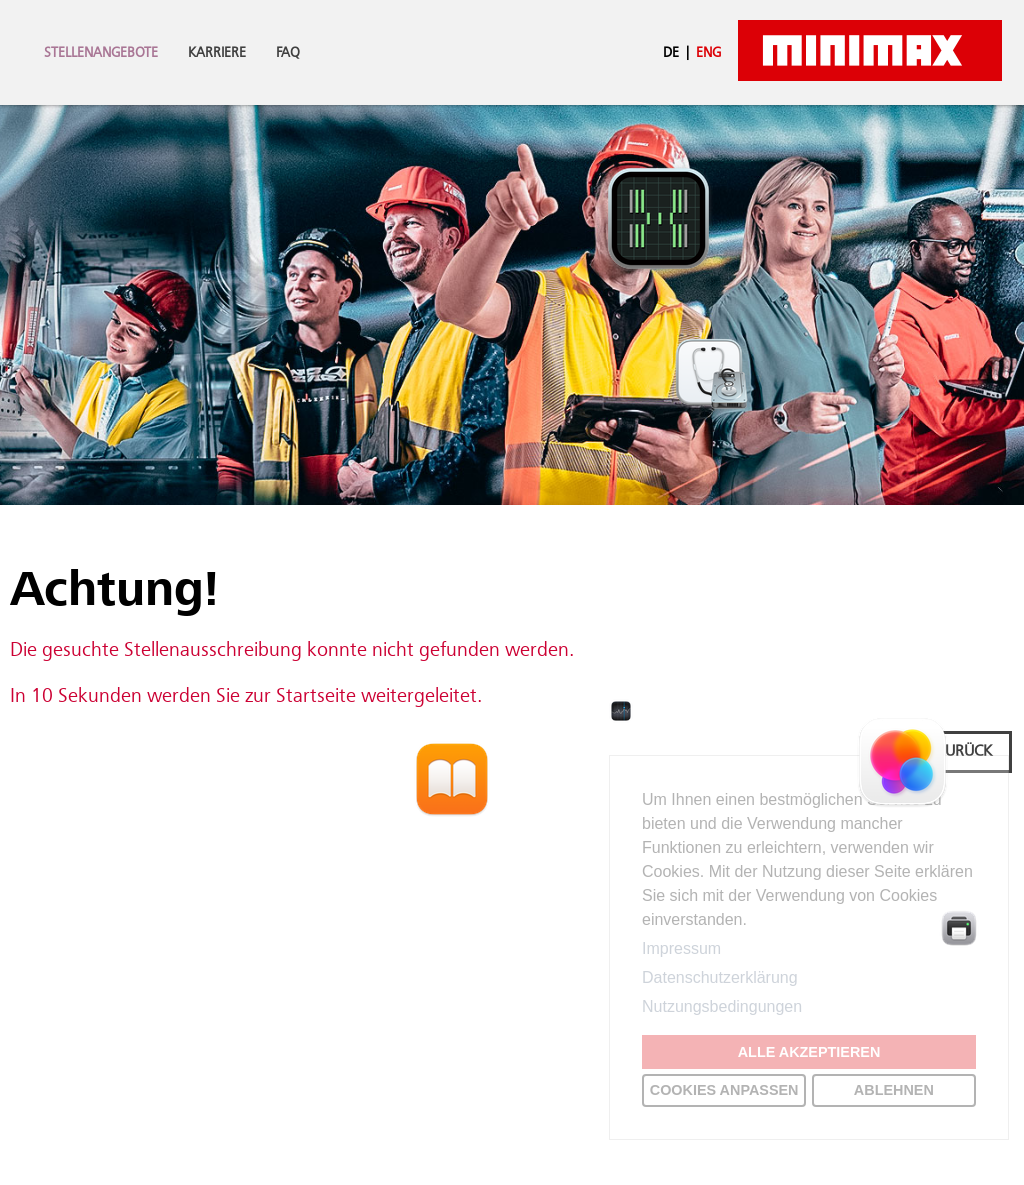 This screenshot has height=1185, width=1024. What do you see at coordinates (959, 928) in the screenshot?
I see `open print center to manage print jobs` at bounding box center [959, 928].